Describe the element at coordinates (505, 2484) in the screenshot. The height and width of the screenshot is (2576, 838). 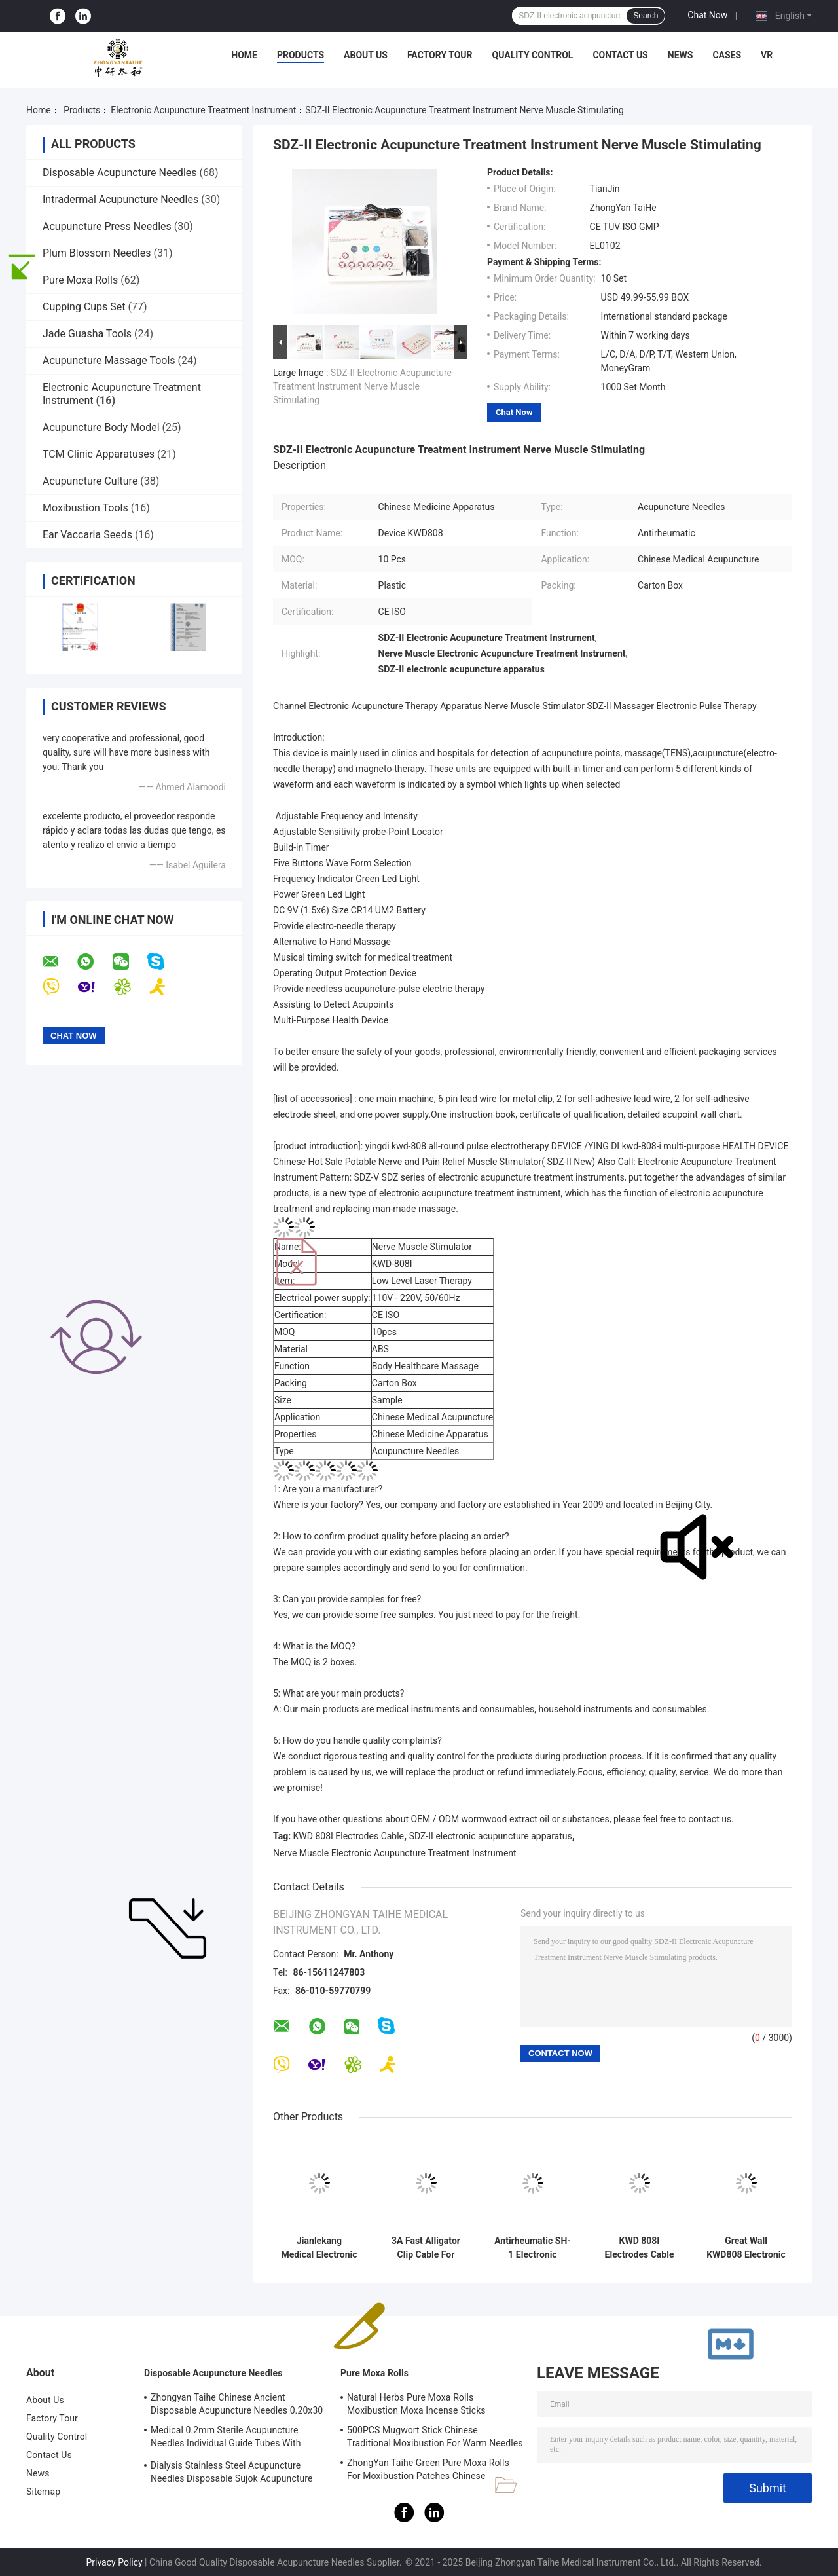
I see `open folder containing files` at that location.